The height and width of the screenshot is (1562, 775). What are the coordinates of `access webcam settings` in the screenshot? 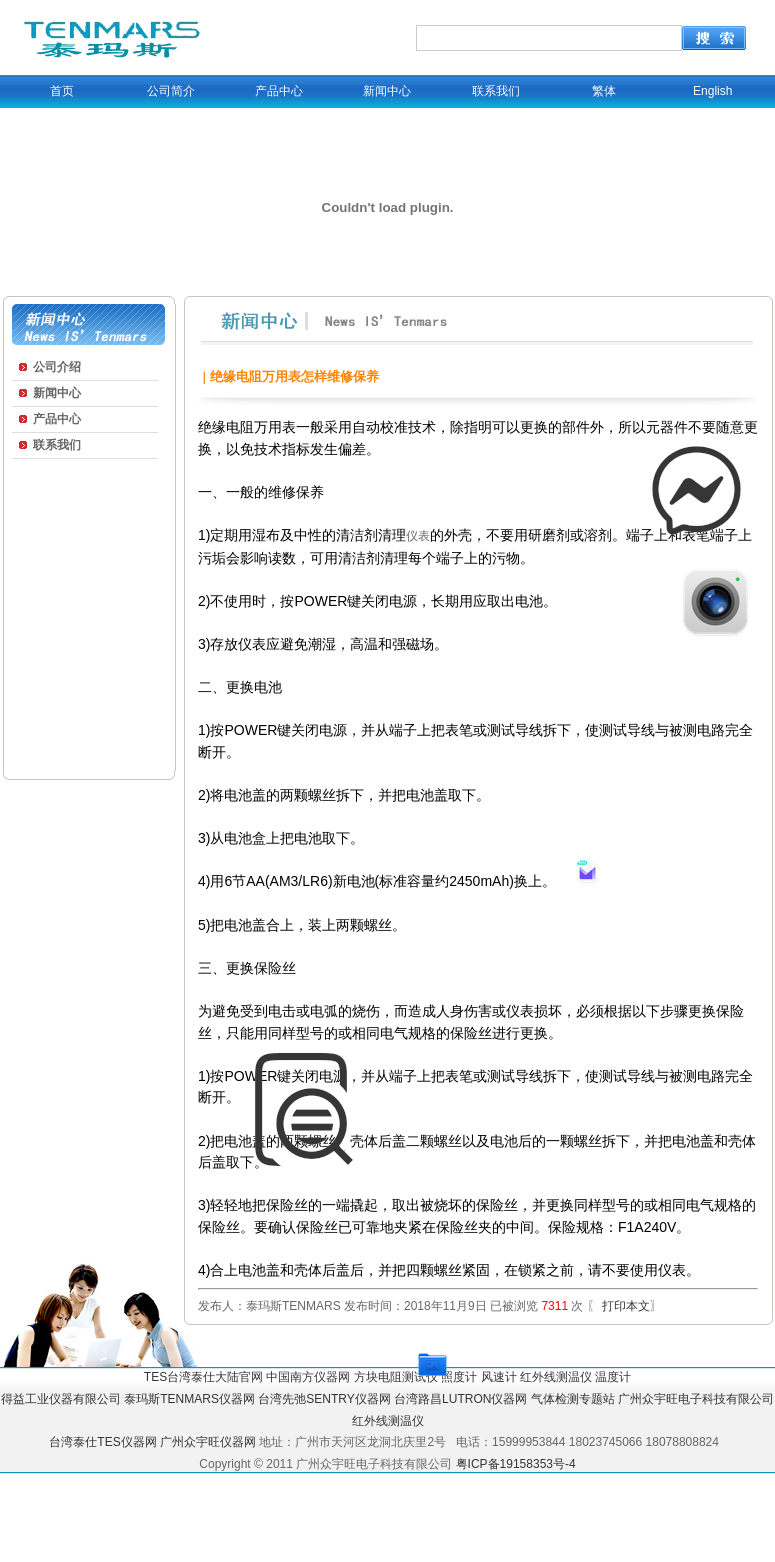 It's located at (715, 601).